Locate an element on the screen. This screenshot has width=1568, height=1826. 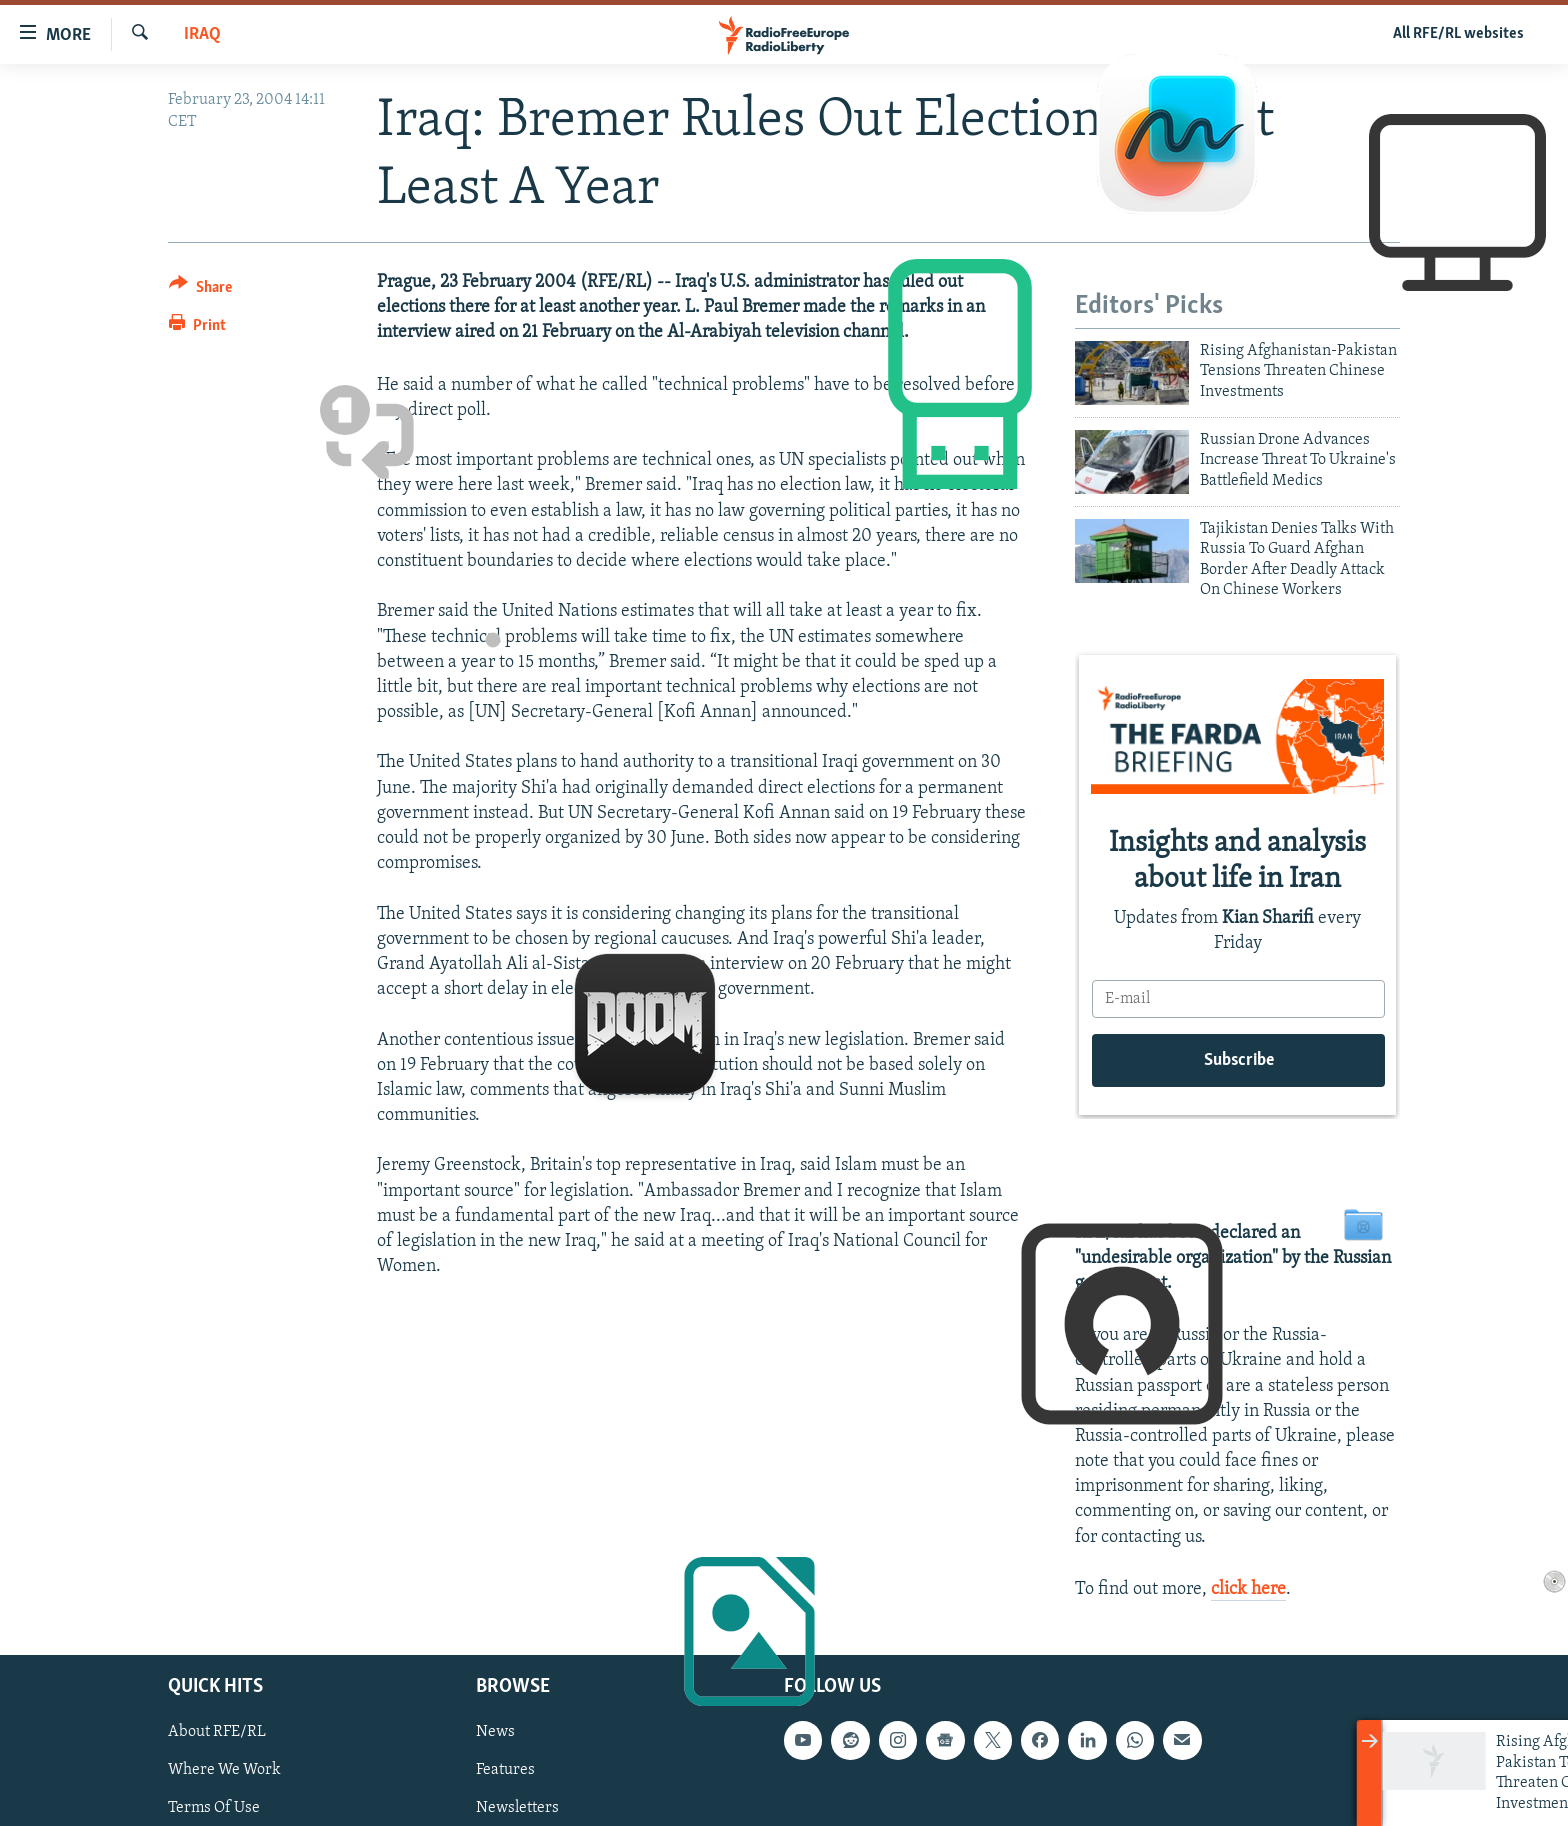
display or monitor settings is located at coordinates (1457, 202).